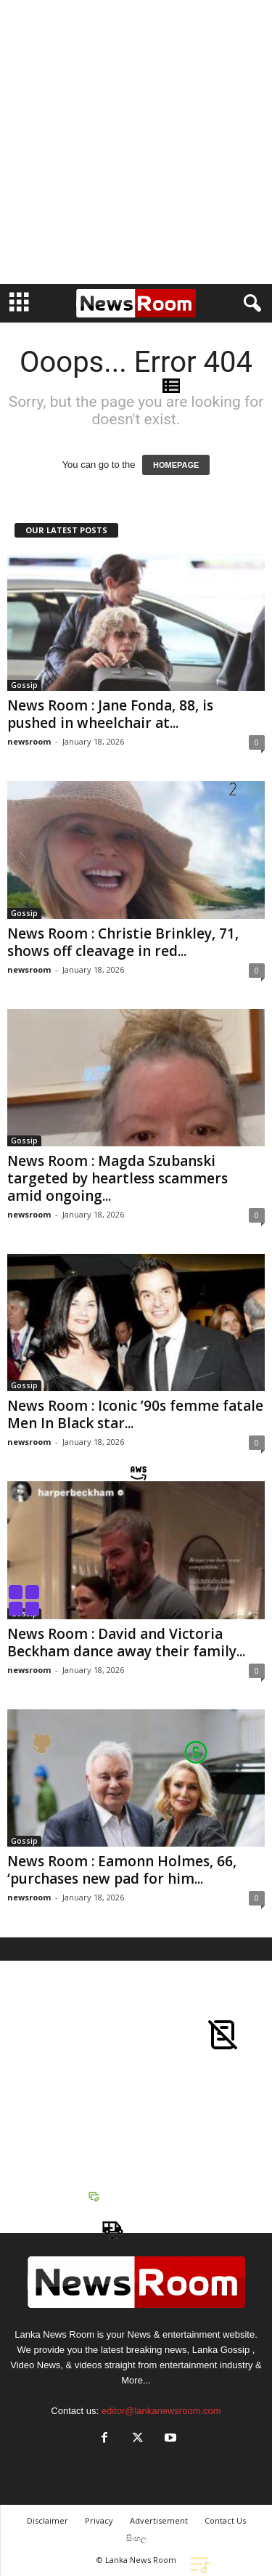 This screenshot has width=272, height=2576. What do you see at coordinates (139, 1473) in the screenshot?
I see `access Amazon Web Services console` at bounding box center [139, 1473].